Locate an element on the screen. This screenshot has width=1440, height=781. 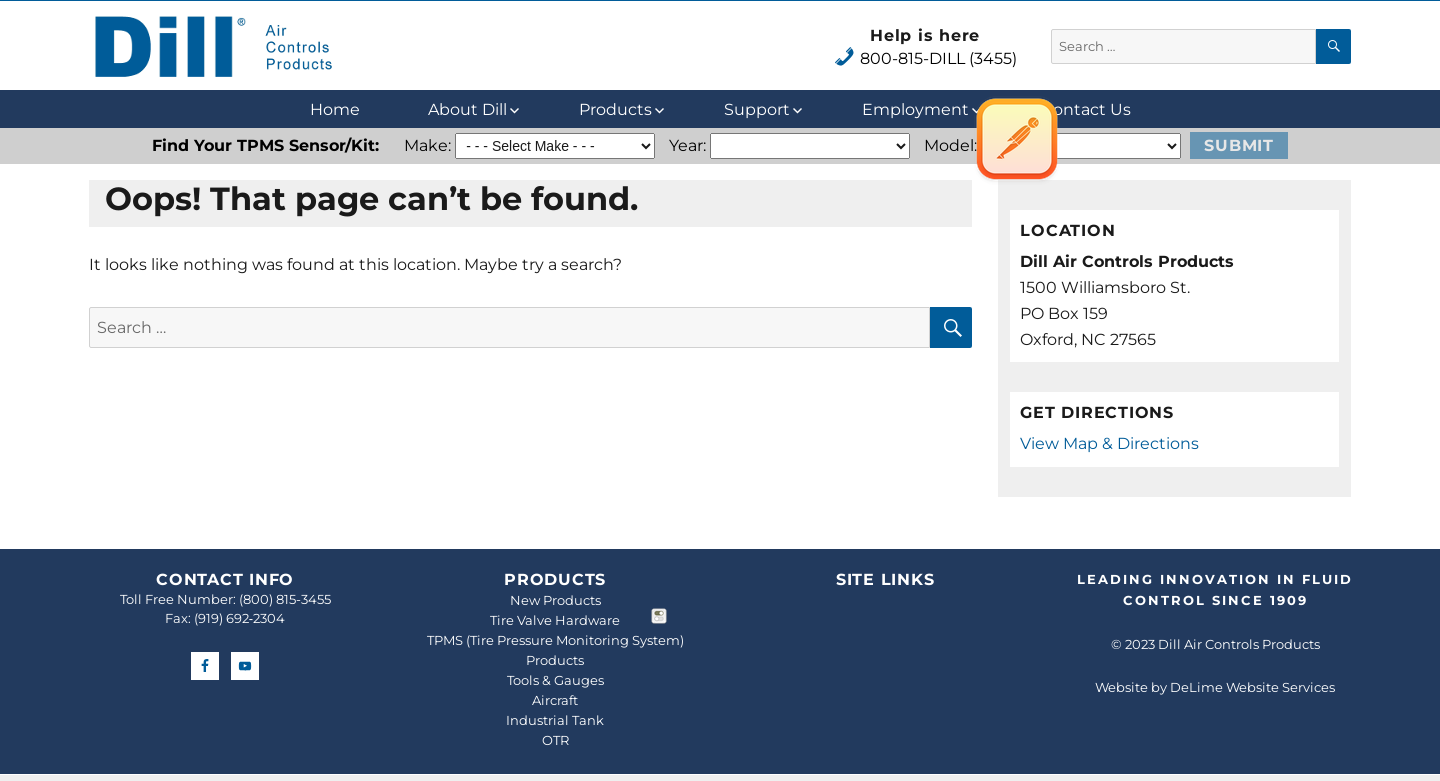
open Postman API development app is located at coordinates (1017, 139).